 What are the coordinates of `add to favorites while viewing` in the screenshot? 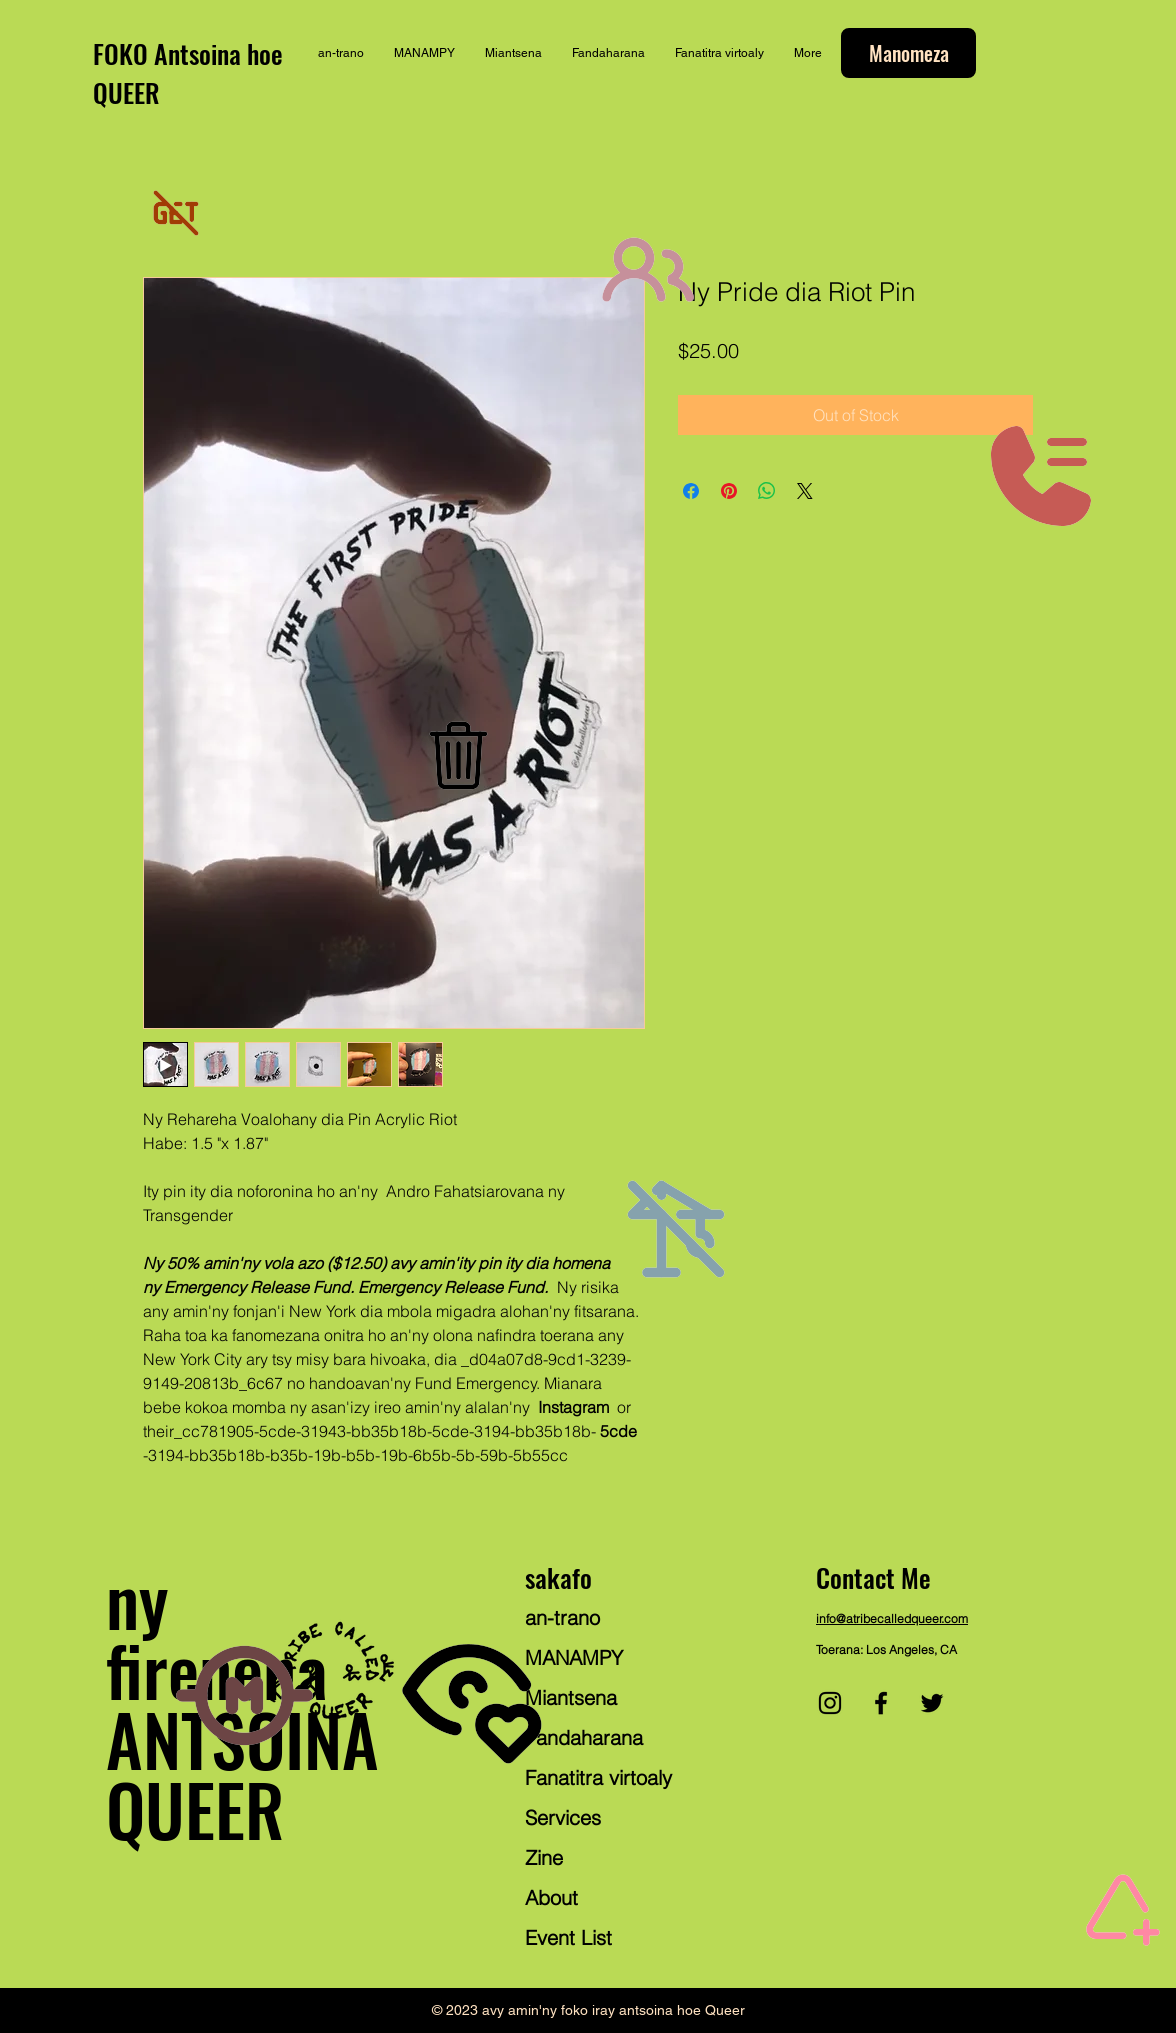 It's located at (468, 1690).